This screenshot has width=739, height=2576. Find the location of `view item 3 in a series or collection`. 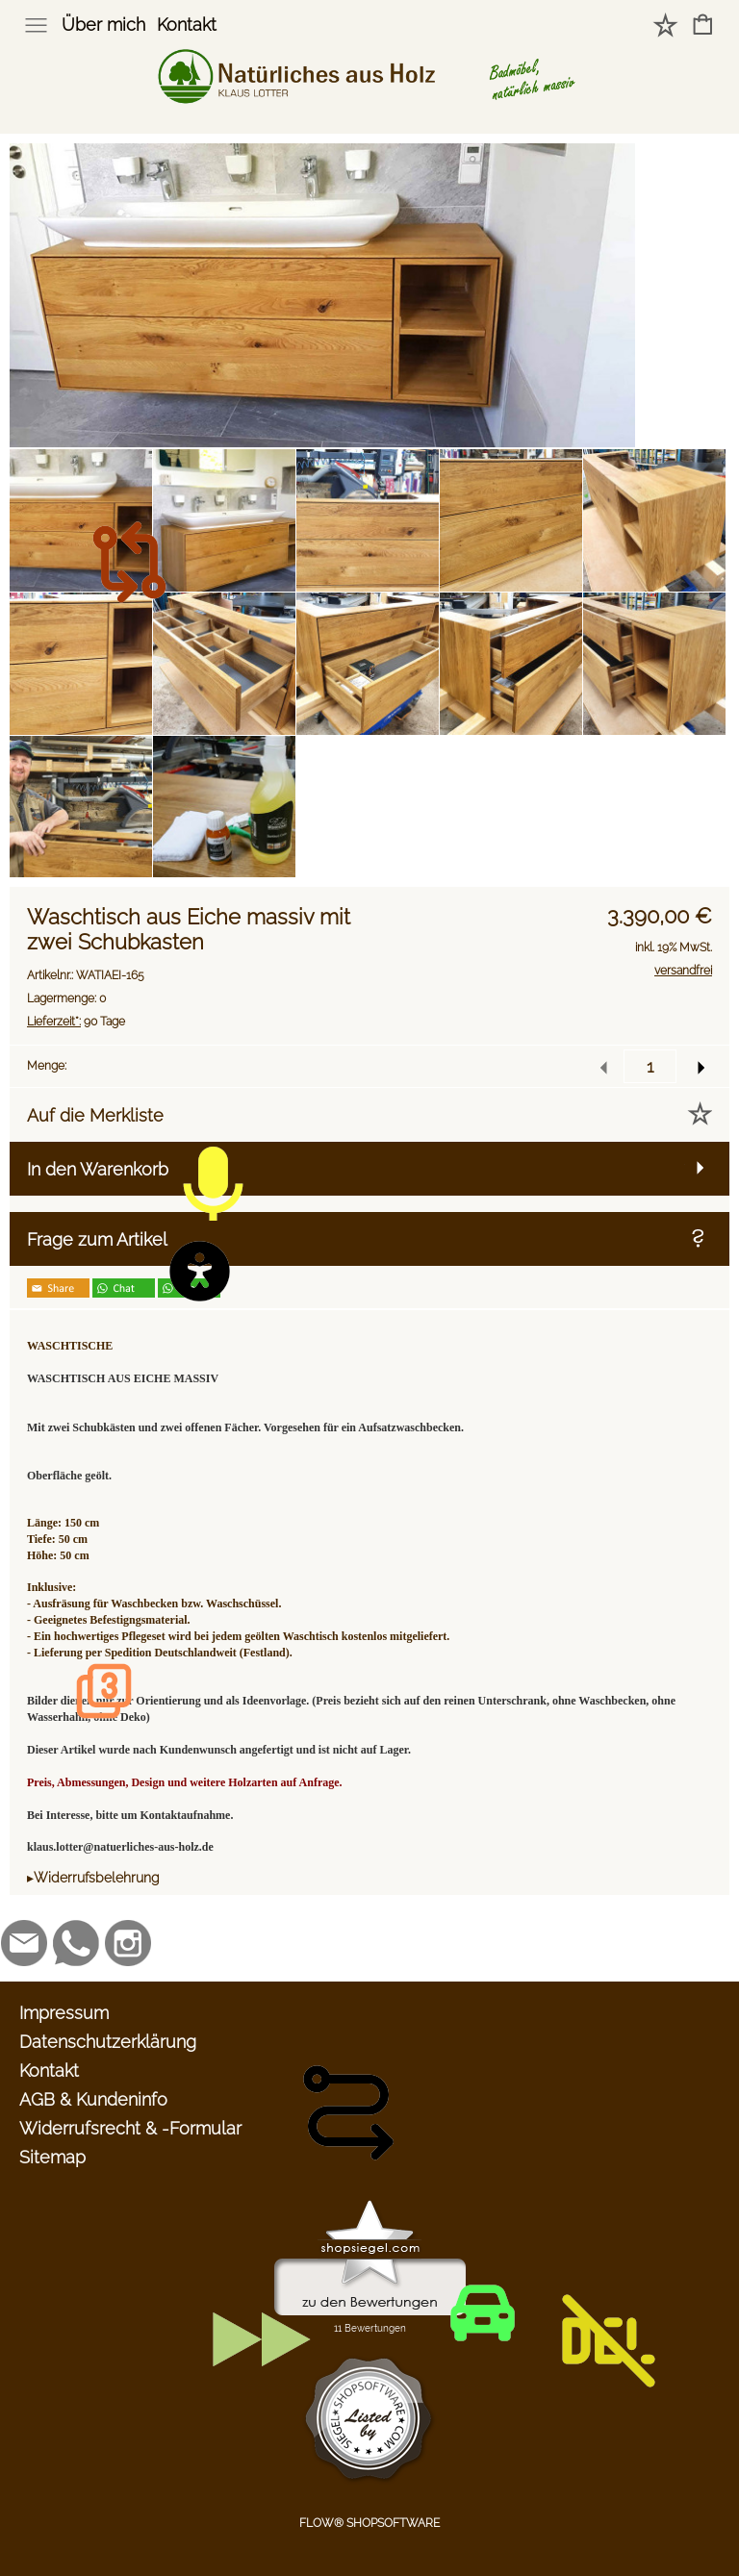

view item 3 in a series or collection is located at coordinates (104, 1691).